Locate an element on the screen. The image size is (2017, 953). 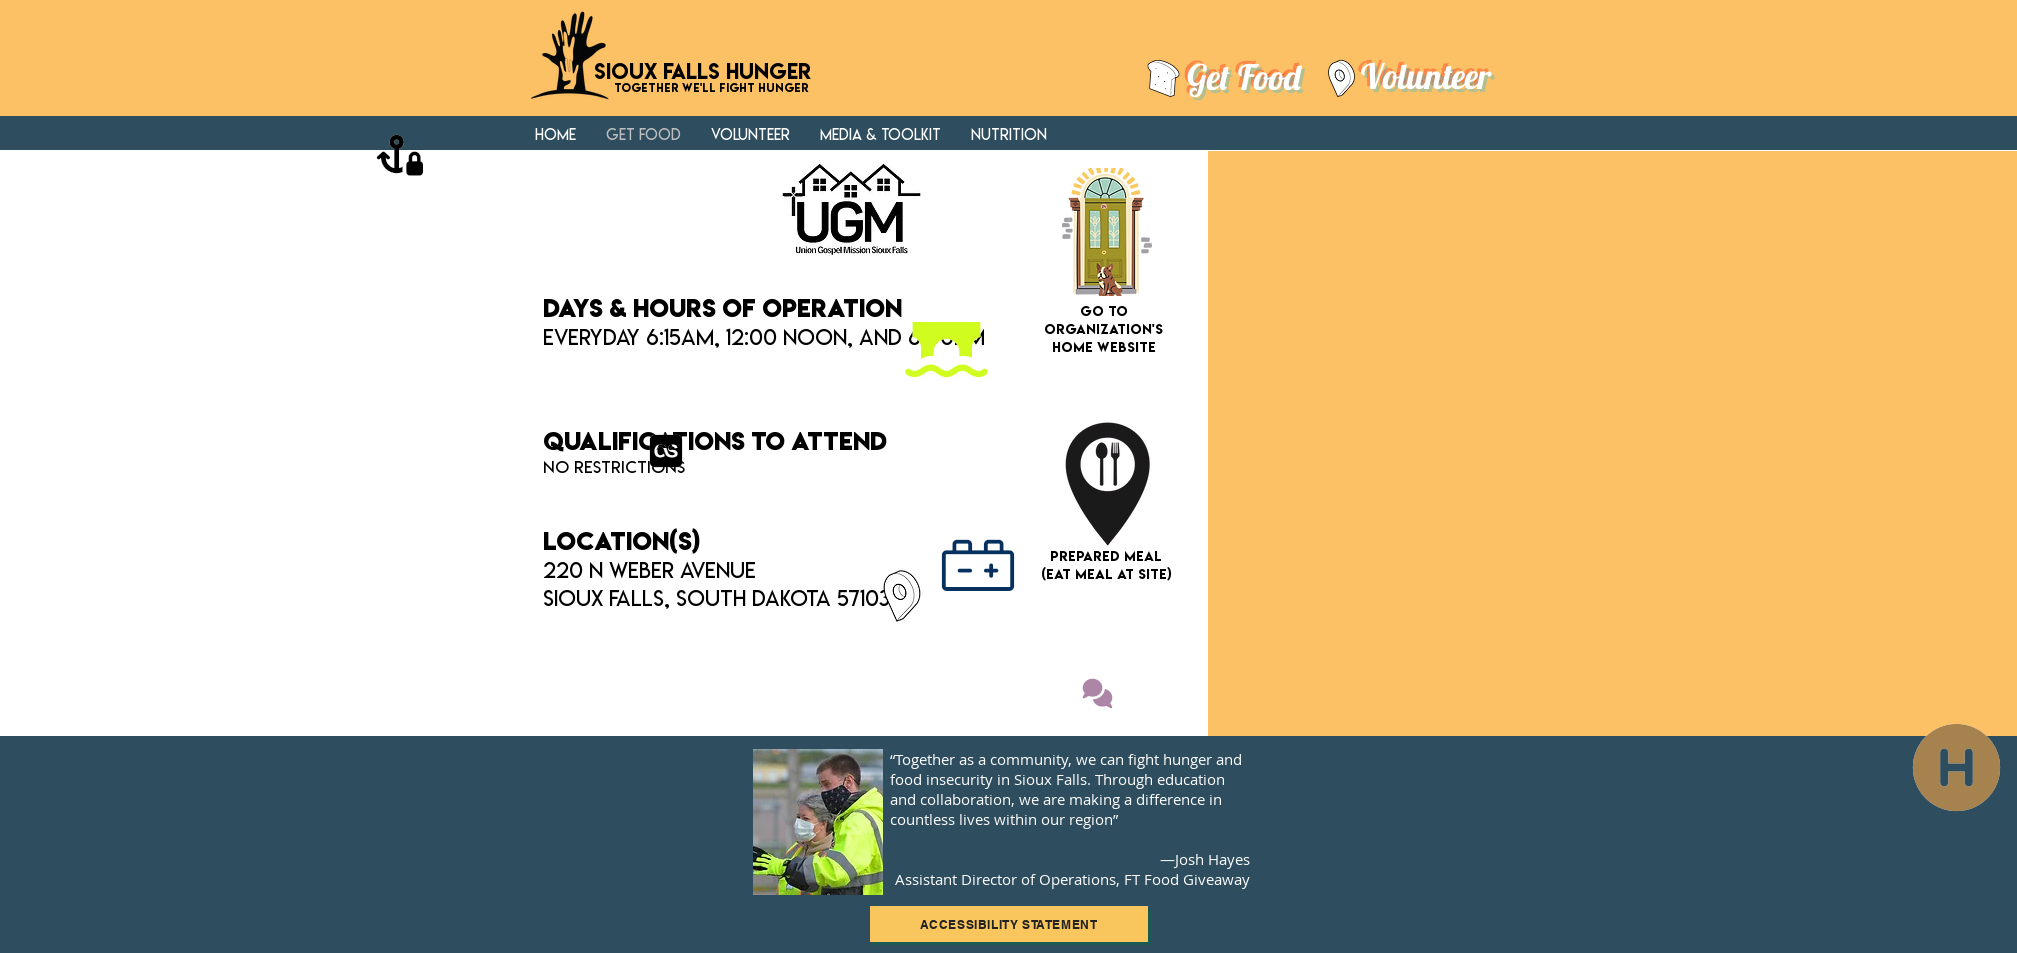
check vehicle battery status is located at coordinates (978, 568).